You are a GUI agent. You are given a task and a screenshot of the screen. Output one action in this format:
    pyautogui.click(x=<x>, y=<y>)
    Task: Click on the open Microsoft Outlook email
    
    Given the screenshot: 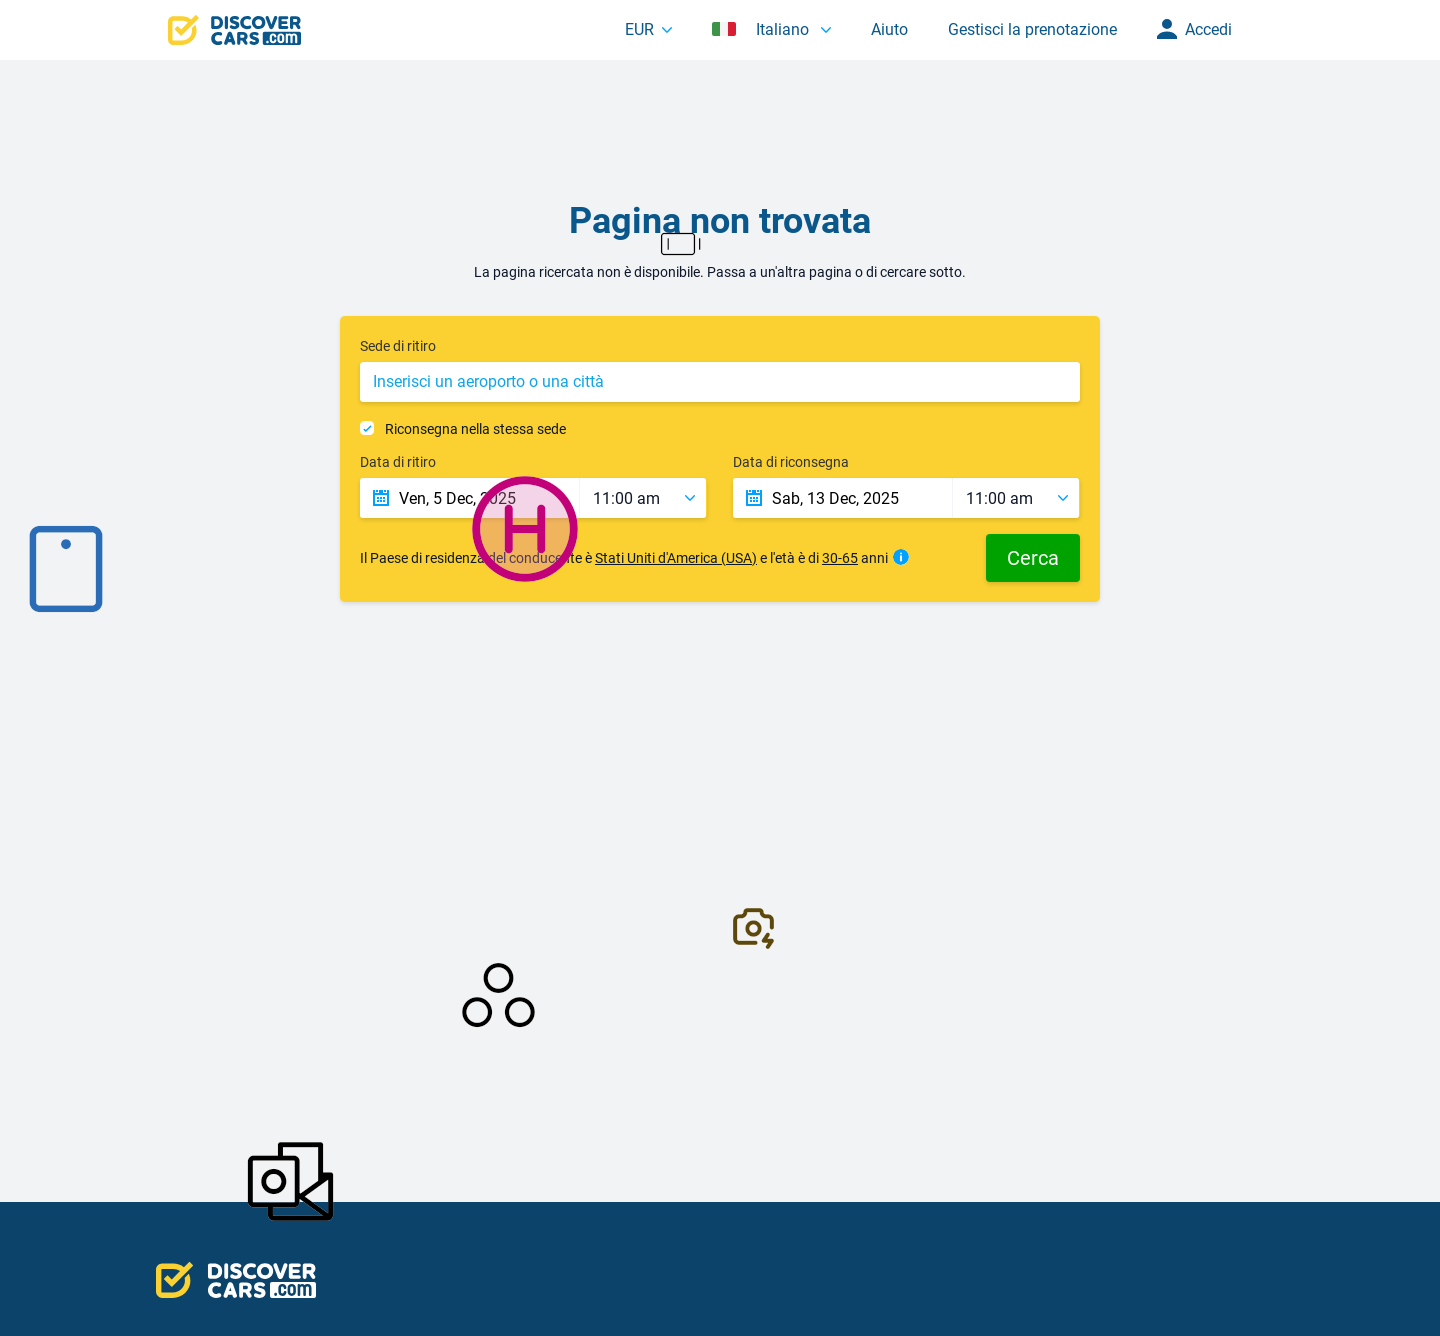 What is the action you would take?
    pyautogui.click(x=290, y=1181)
    